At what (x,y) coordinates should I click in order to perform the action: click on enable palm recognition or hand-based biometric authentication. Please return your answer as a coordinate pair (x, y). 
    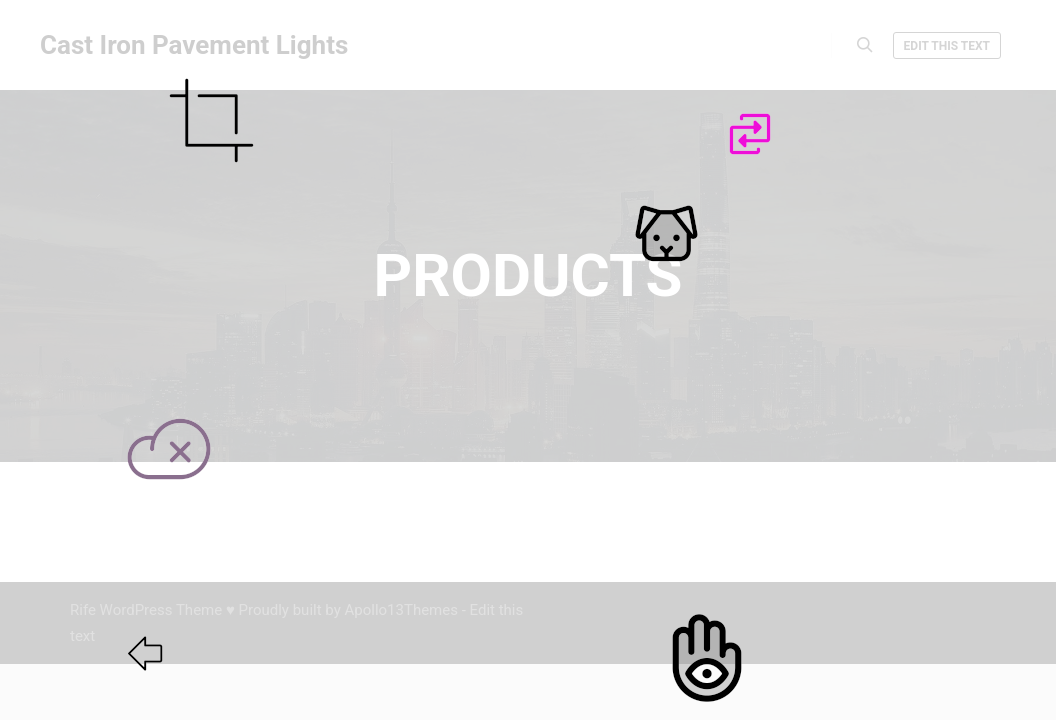
    Looking at the image, I should click on (707, 658).